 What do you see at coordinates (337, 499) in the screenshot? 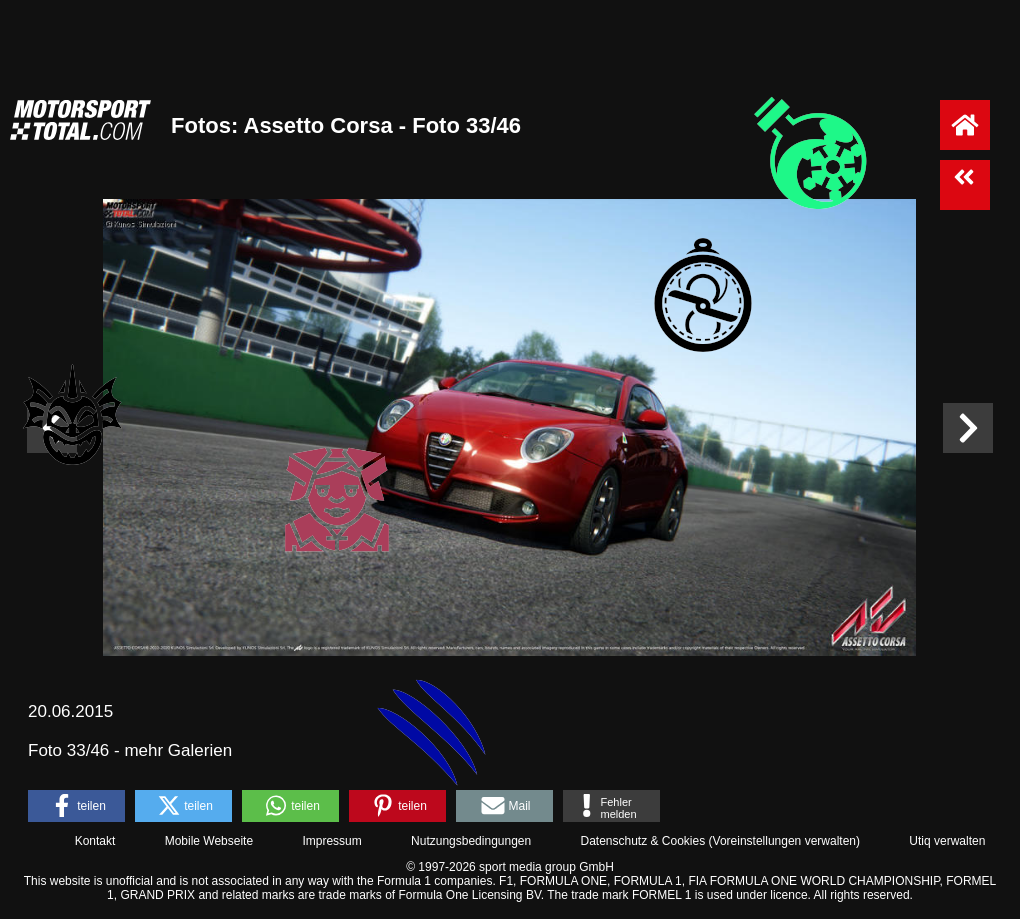
I see `select nun character or avatar` at bounding box center [337, 499].